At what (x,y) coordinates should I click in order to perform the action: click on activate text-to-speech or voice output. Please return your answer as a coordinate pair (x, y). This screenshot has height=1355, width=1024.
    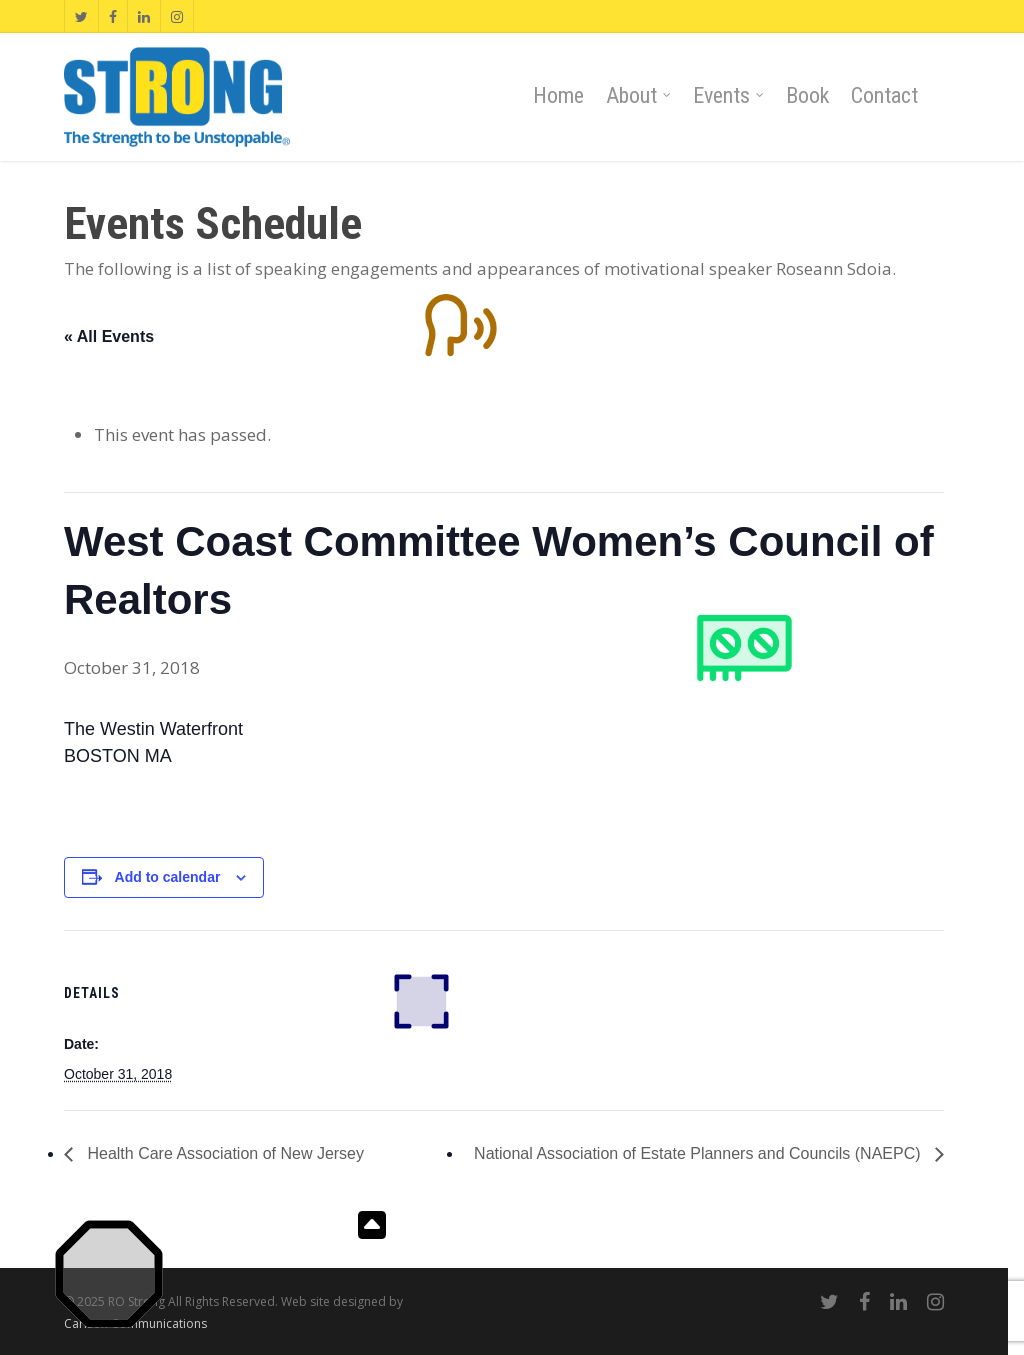
    Looking at the image, I should click on (461, 327).